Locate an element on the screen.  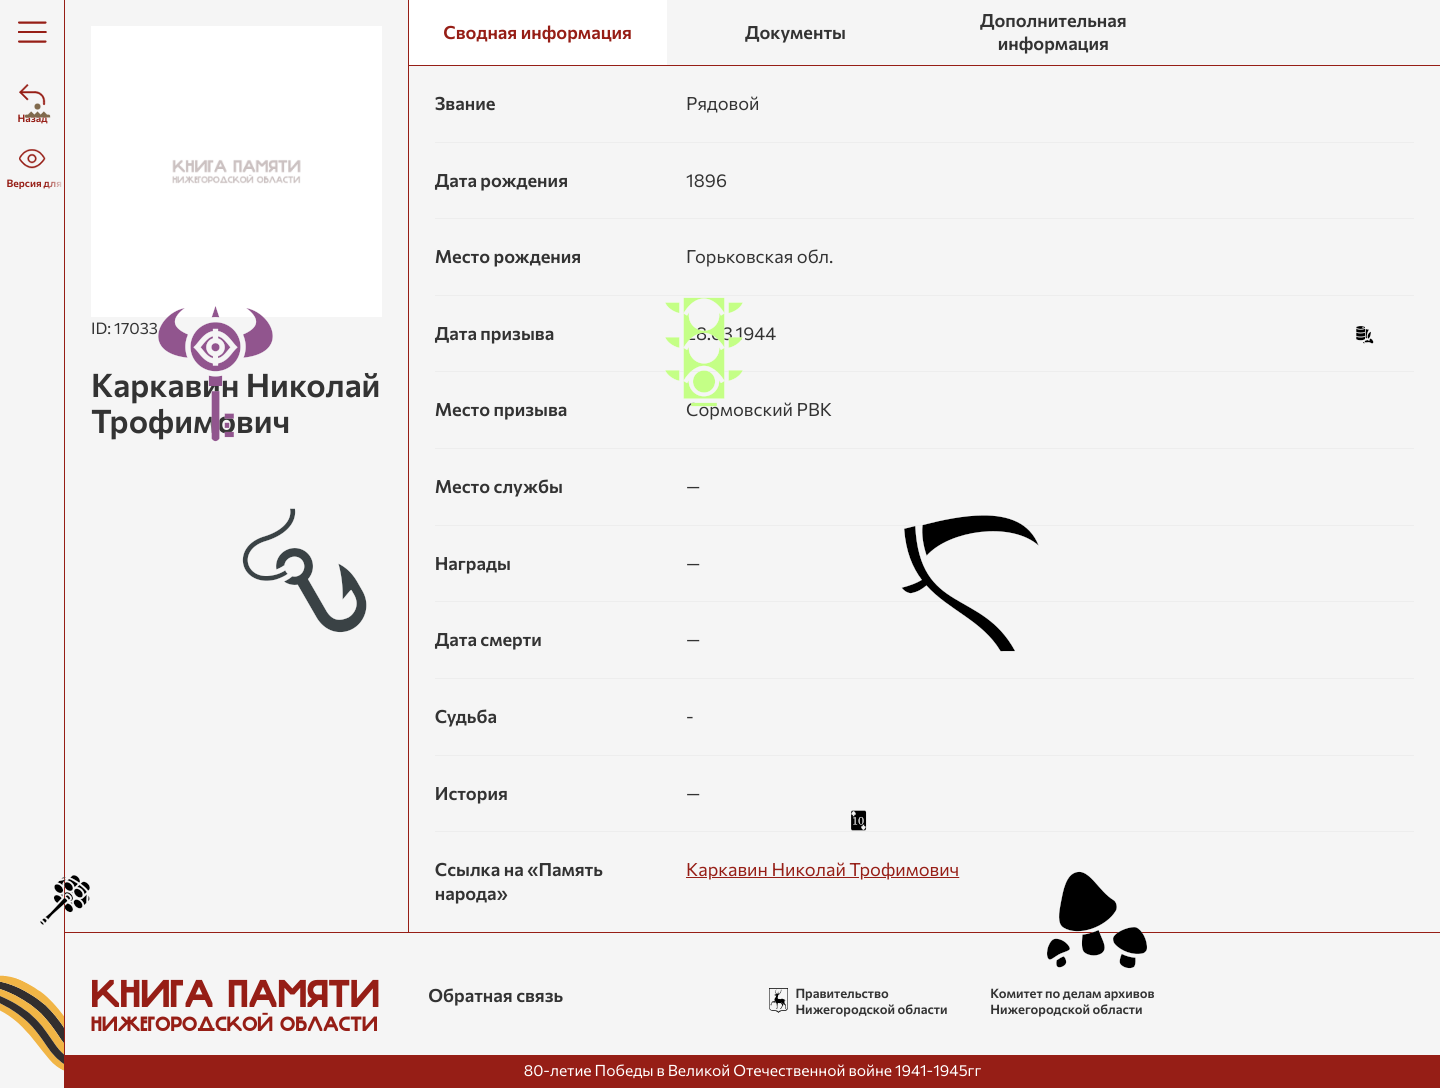
indicates a process is complete and ready to proceed is located at coordinates (704, 352).